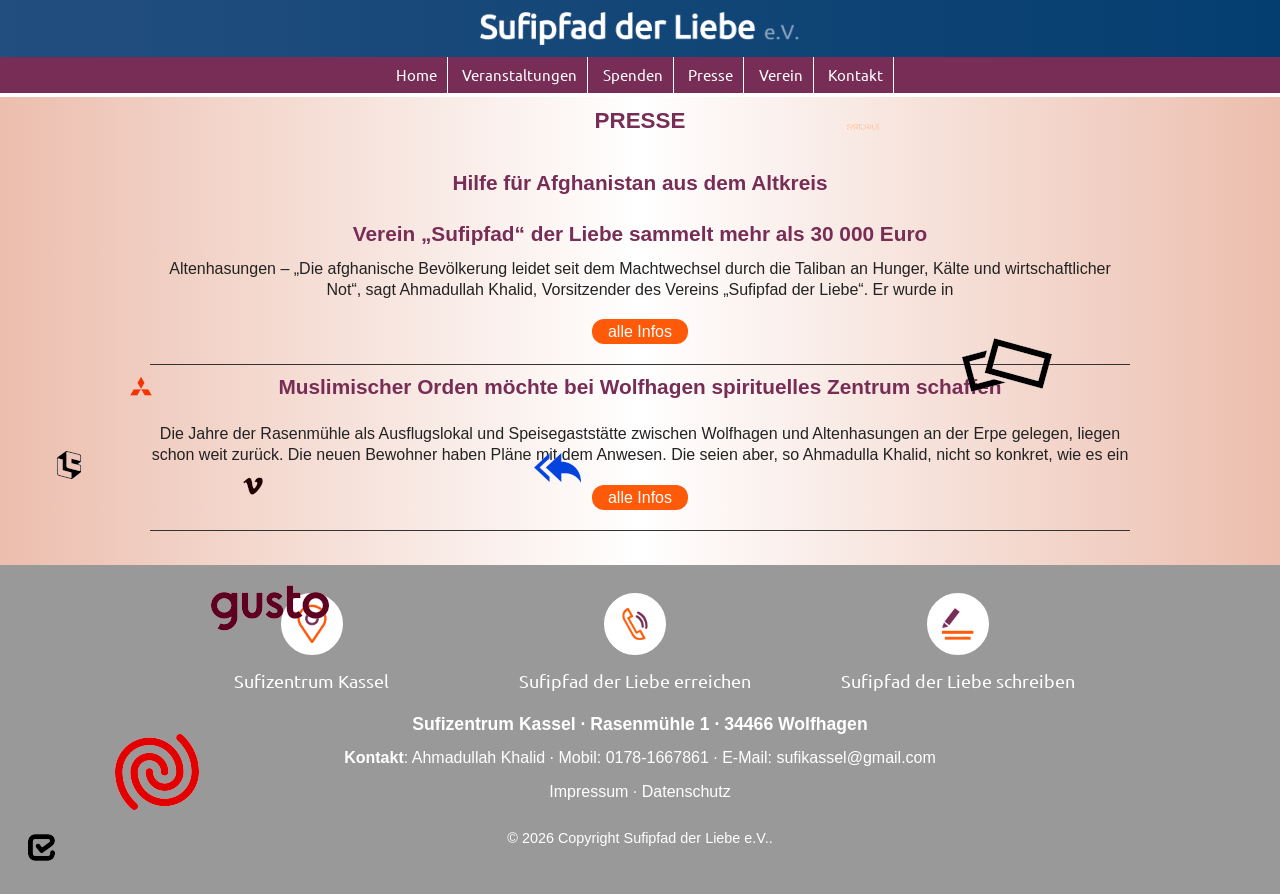  I want to click on loot crate subscription service logo, so click(69, 465).